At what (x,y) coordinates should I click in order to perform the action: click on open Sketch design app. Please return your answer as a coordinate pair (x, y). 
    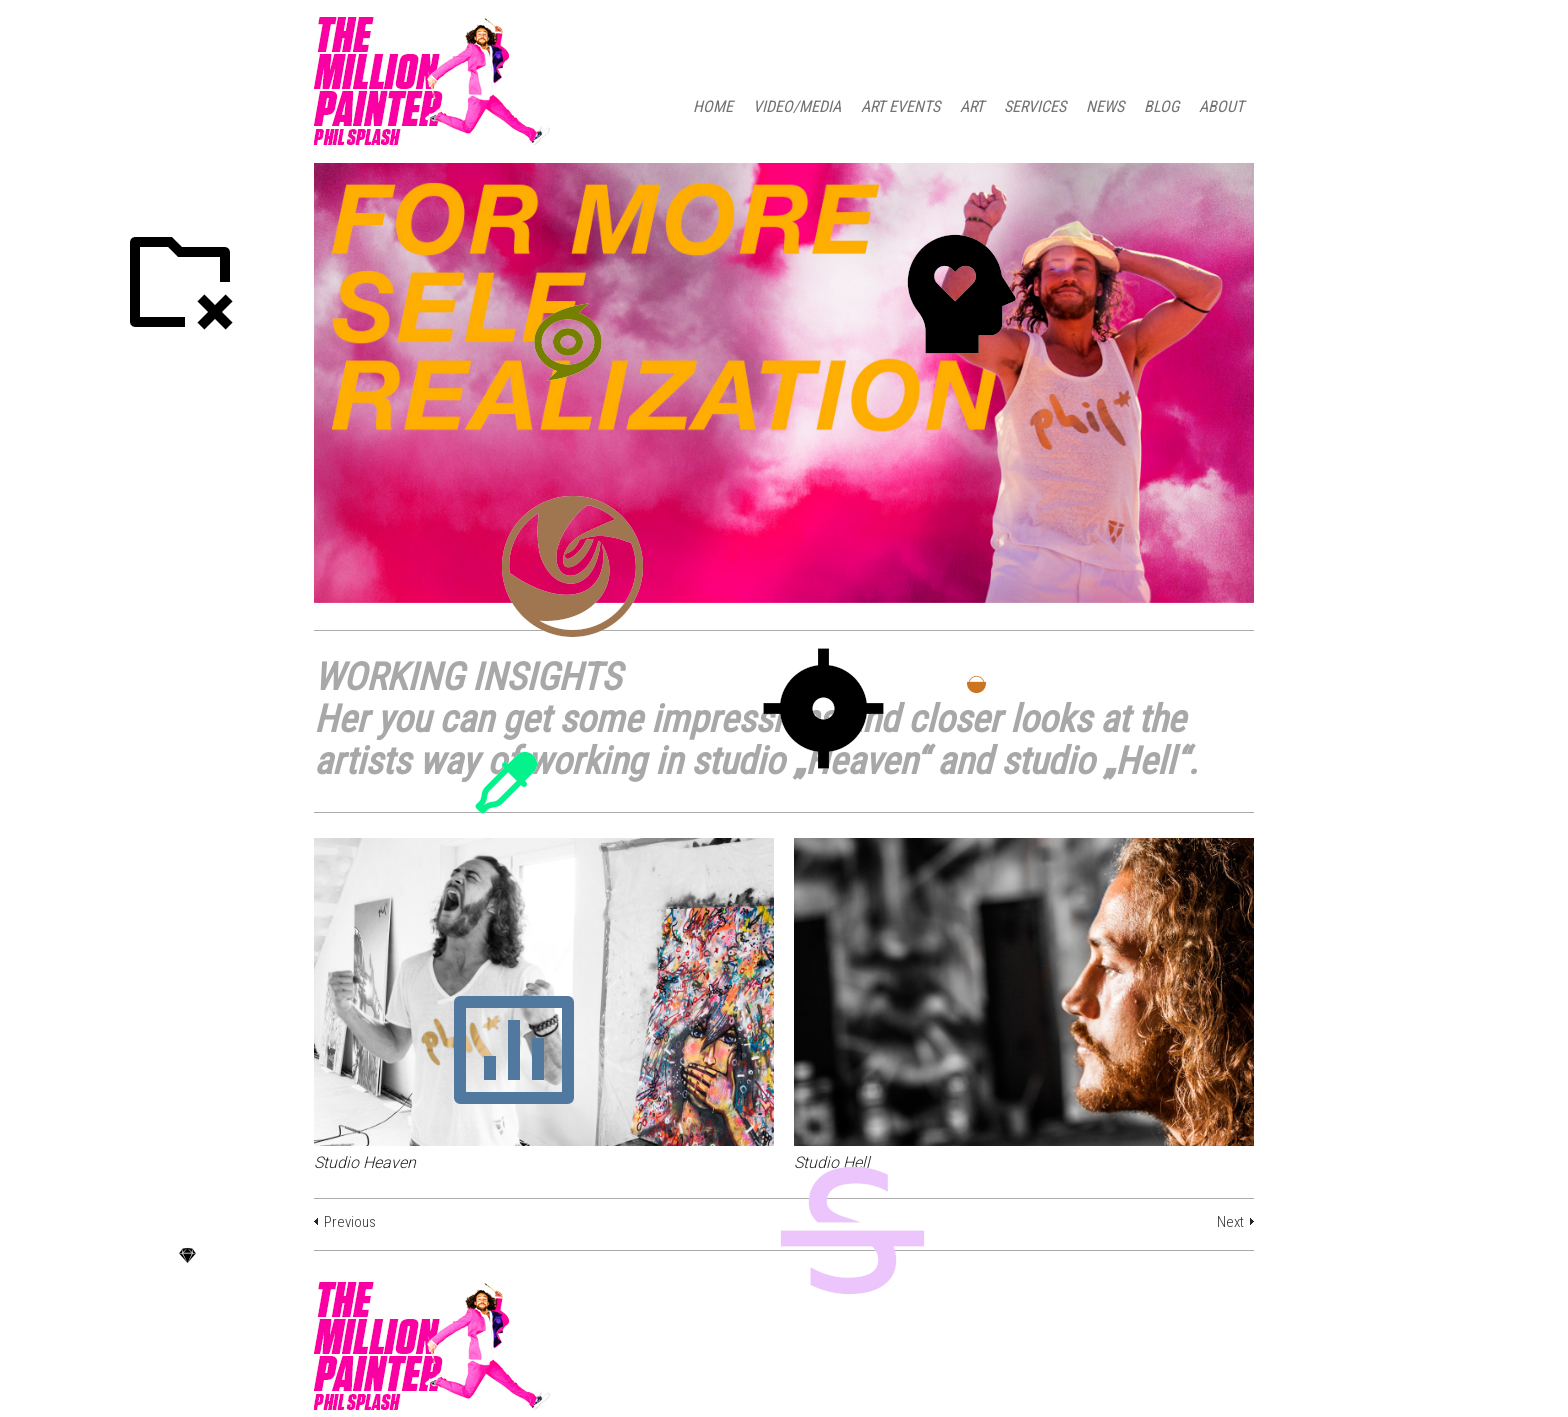
    Looking at the image, I should click on (187, 1255).